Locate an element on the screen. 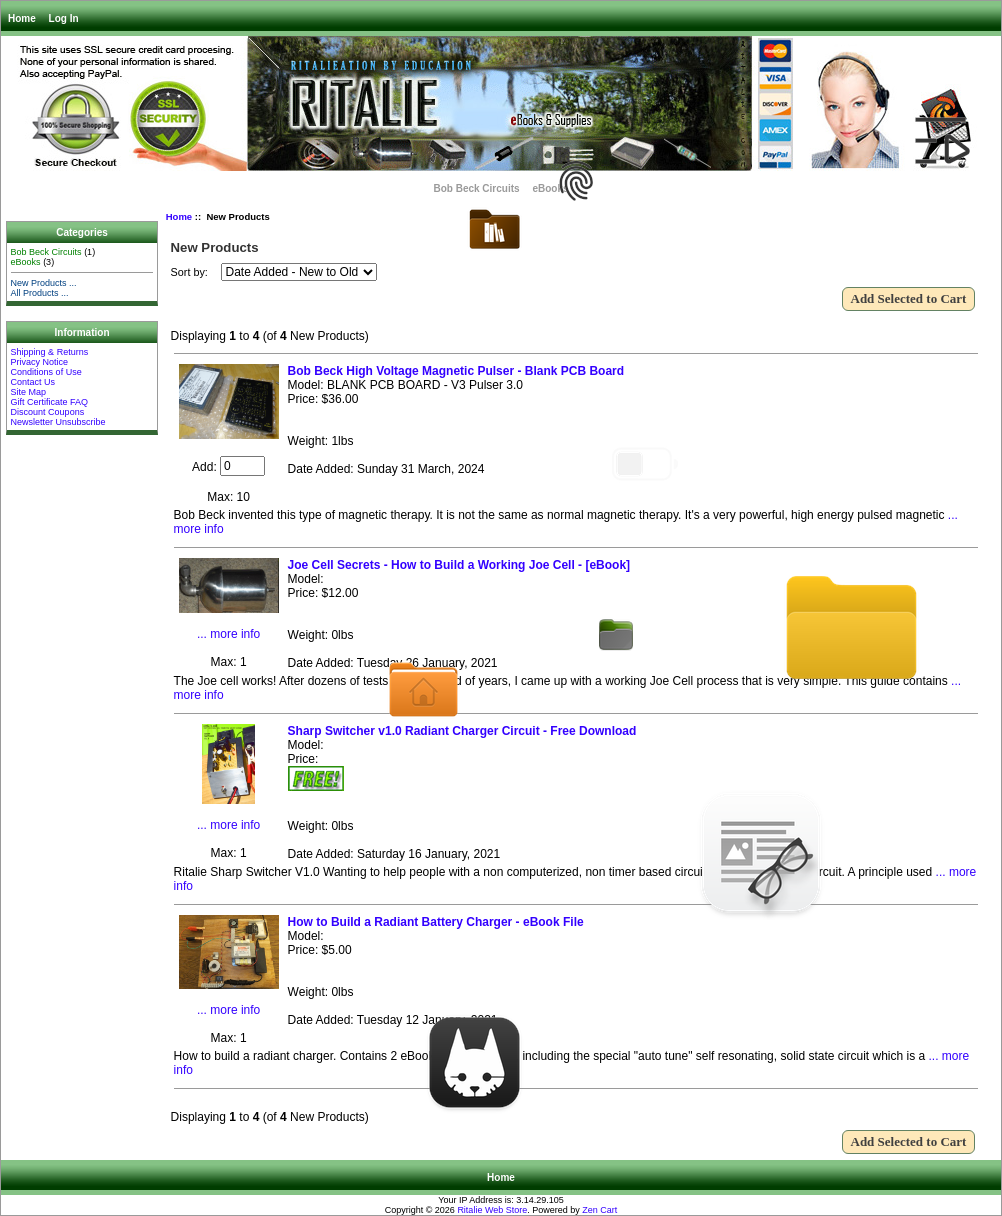 The height and width of the screenshot is (1216, 1002). indicates battery at 50% charge is located at coordinates (645, 464).